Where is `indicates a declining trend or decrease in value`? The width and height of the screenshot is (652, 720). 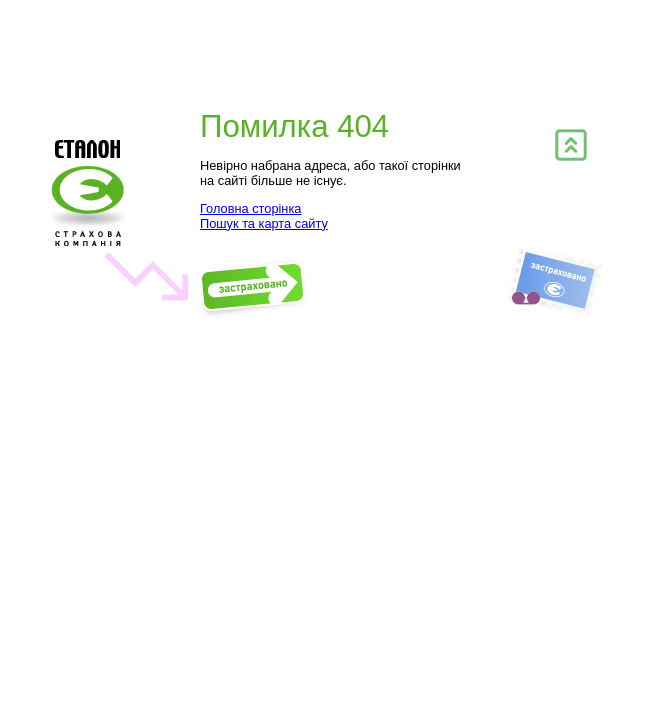
indicates a declining trend or decrease in value is located at coordinates (147, 277).